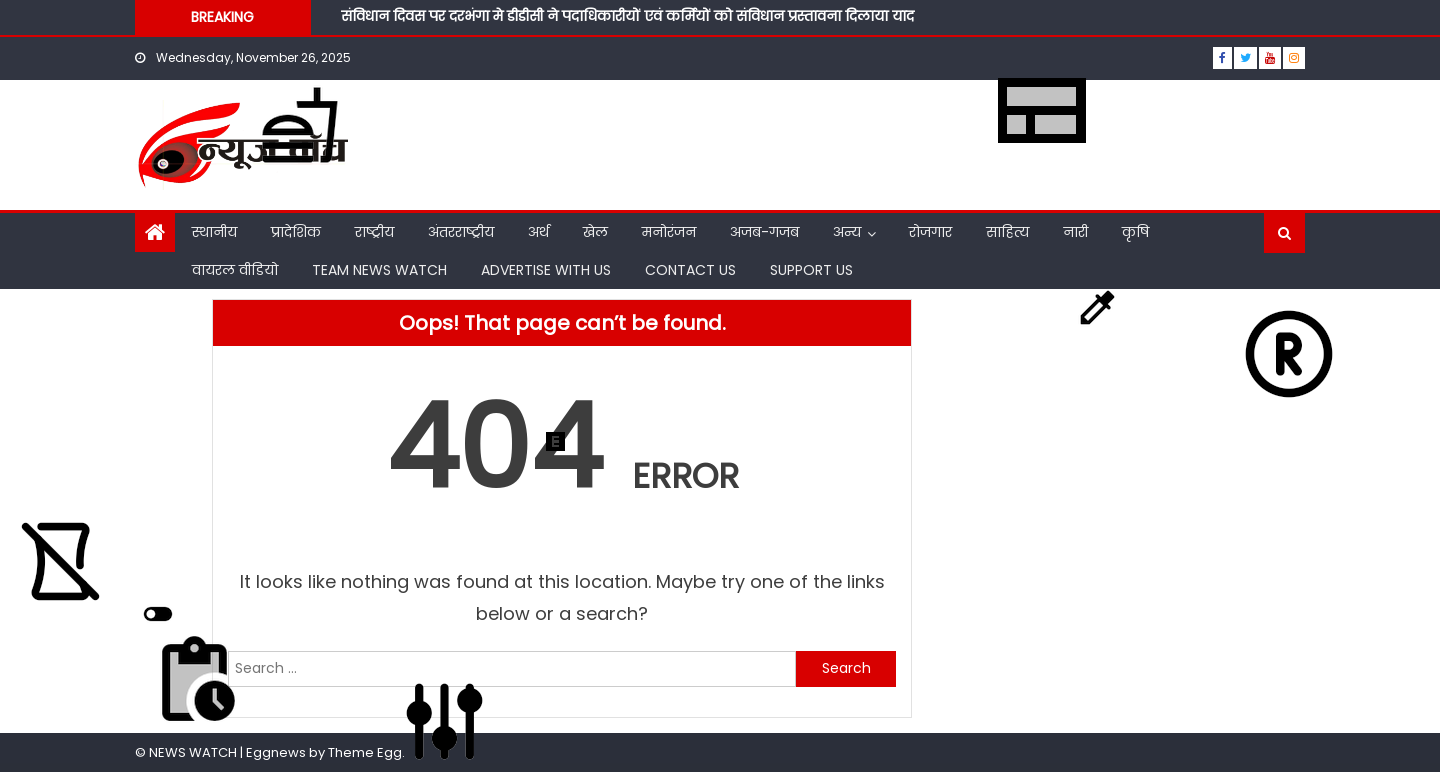 Image resolution: width=1440 pixels, height=772 pixels. What do you see at coordinates (444, 721) in the screenshot?
I see `adjust settings or preferences` at bounding box center [444, 721].